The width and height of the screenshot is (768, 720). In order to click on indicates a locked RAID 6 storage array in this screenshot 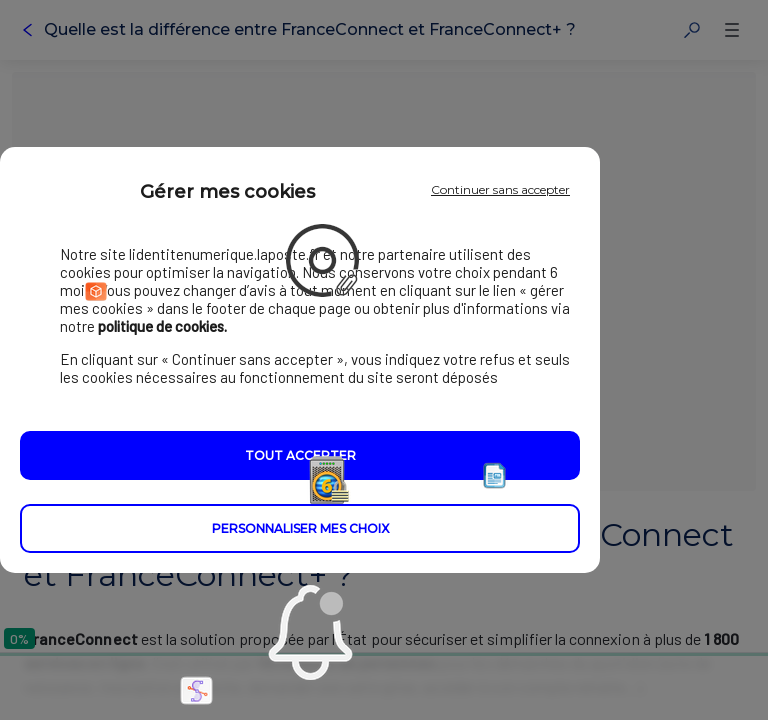, I will do `click(327, 480)`.